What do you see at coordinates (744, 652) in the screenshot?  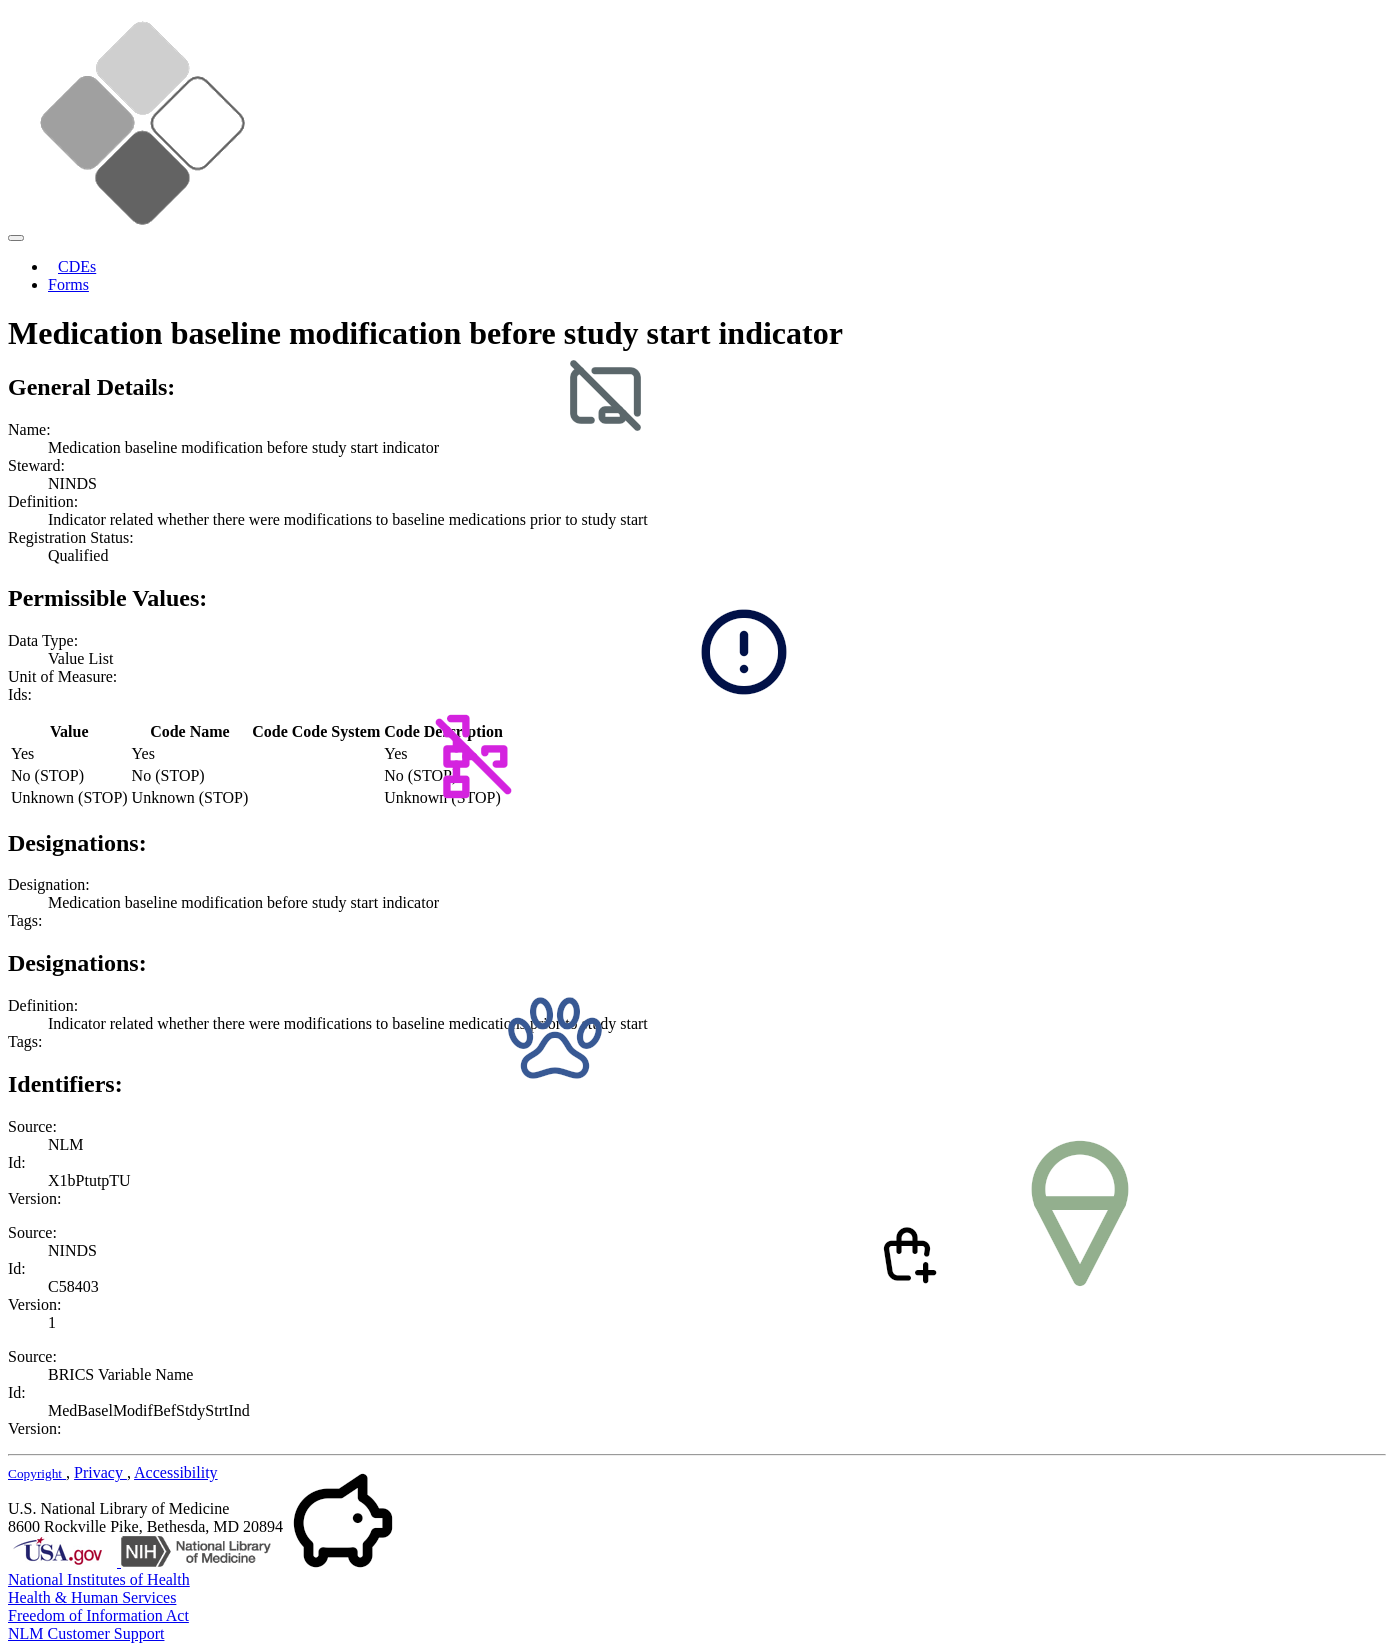 I see `indicates a warning or alert requiring attention` at bounding box center [744, 652].